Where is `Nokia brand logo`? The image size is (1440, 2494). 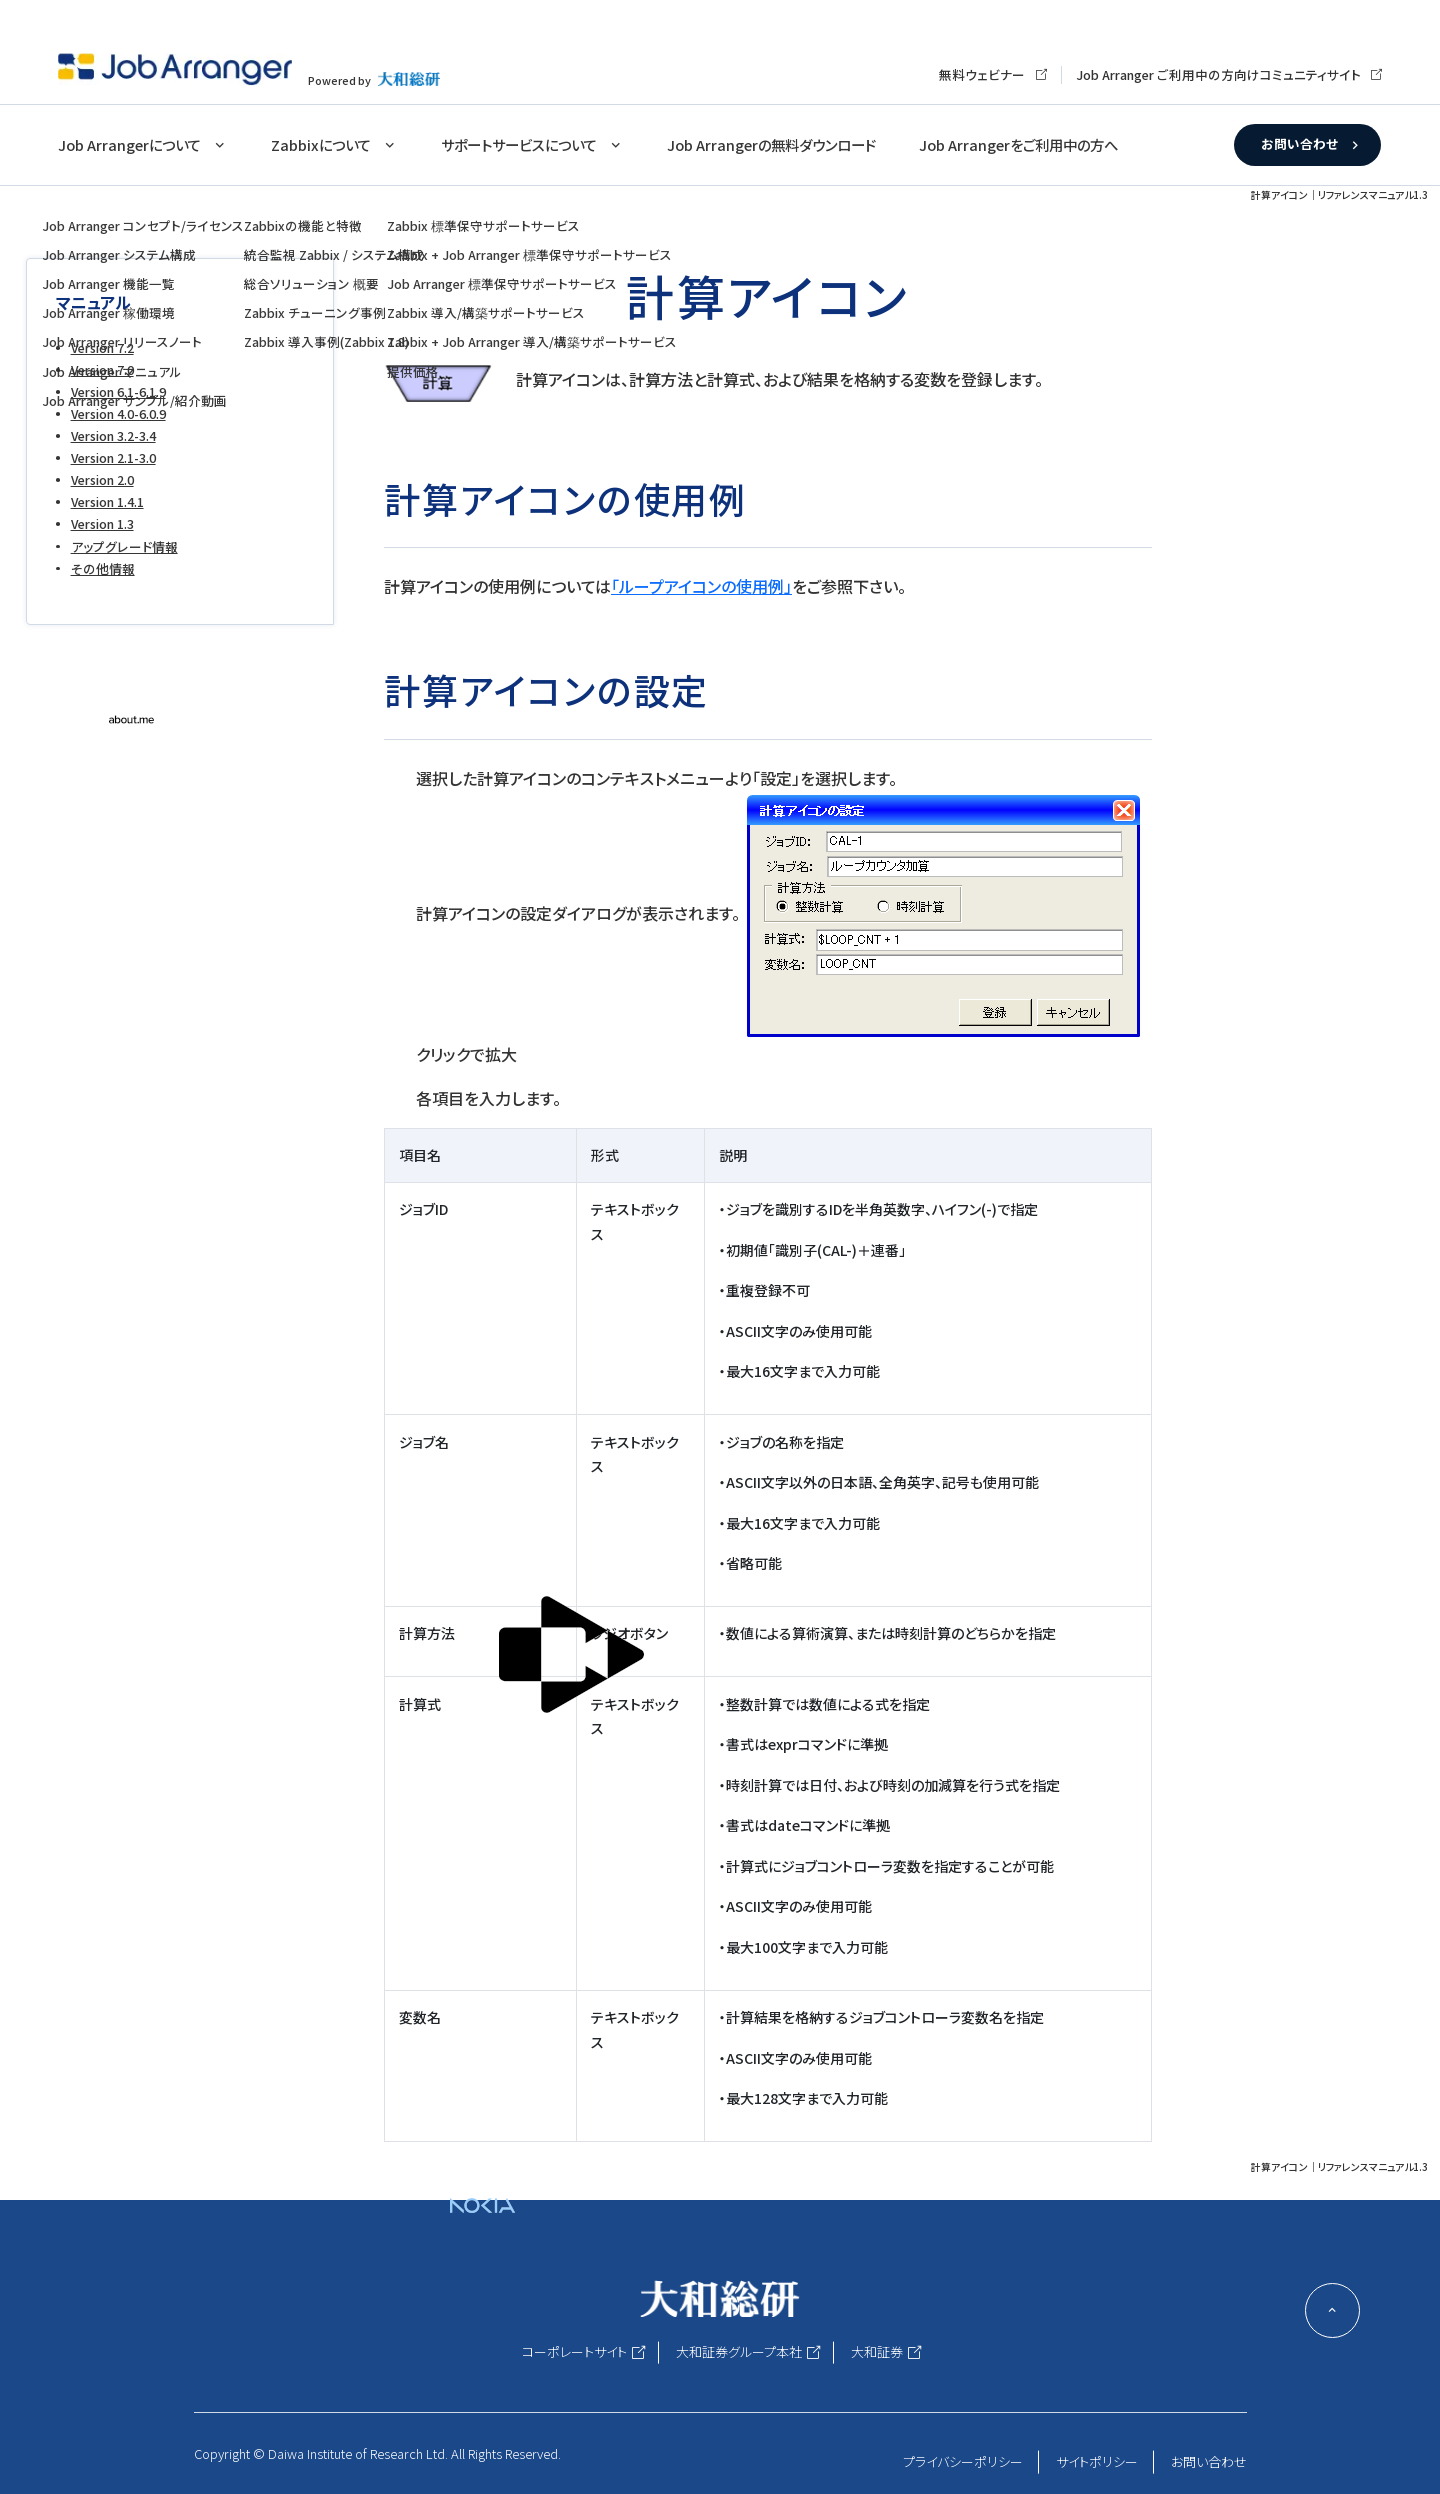
Nokia brand logo is located at coordinates (482, 2205).